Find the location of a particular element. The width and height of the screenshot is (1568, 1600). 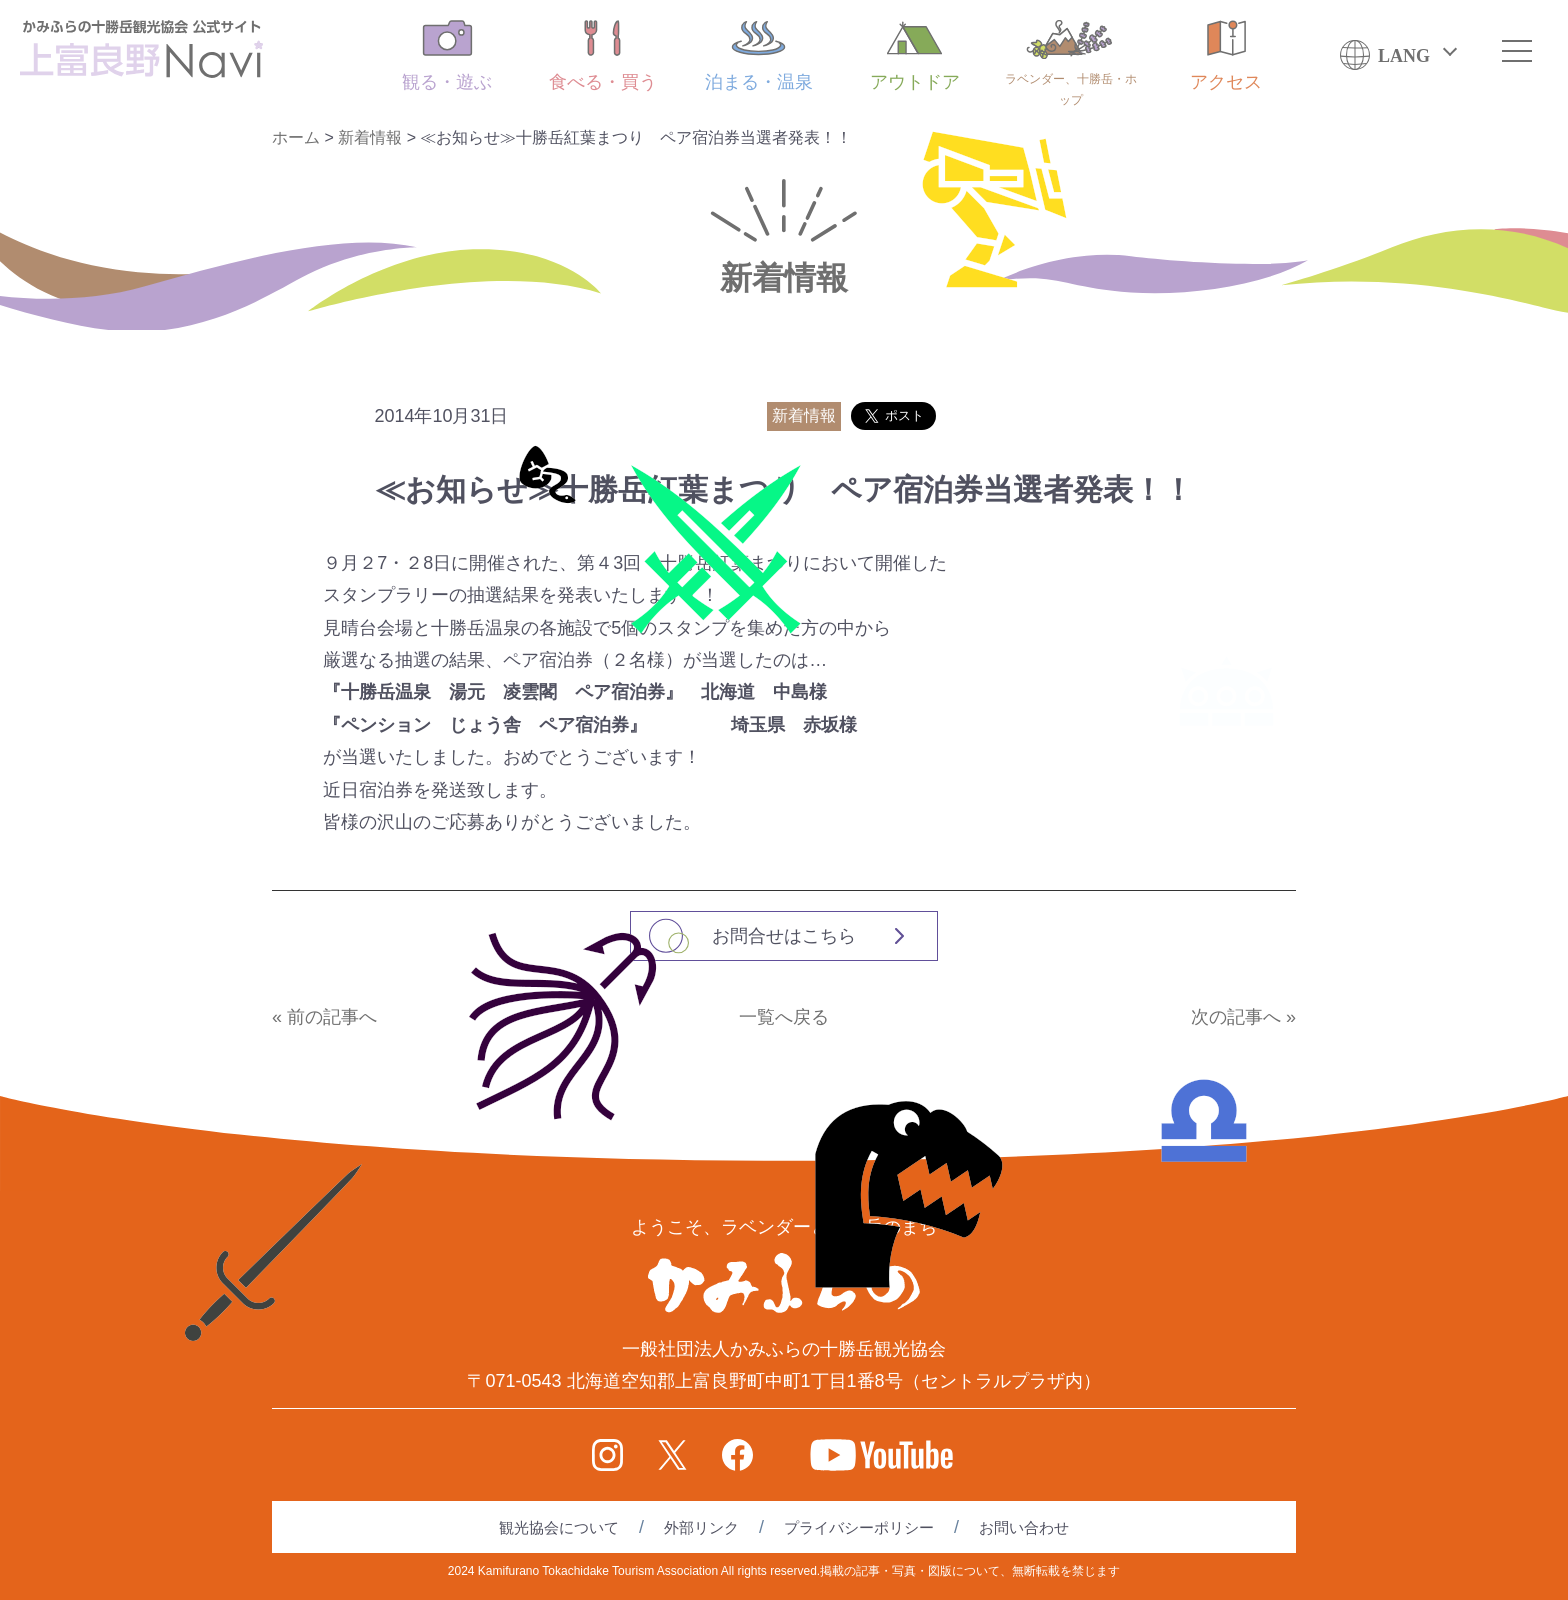

dinosaur or t-rex character selection is located at coordinates (908, 1193).